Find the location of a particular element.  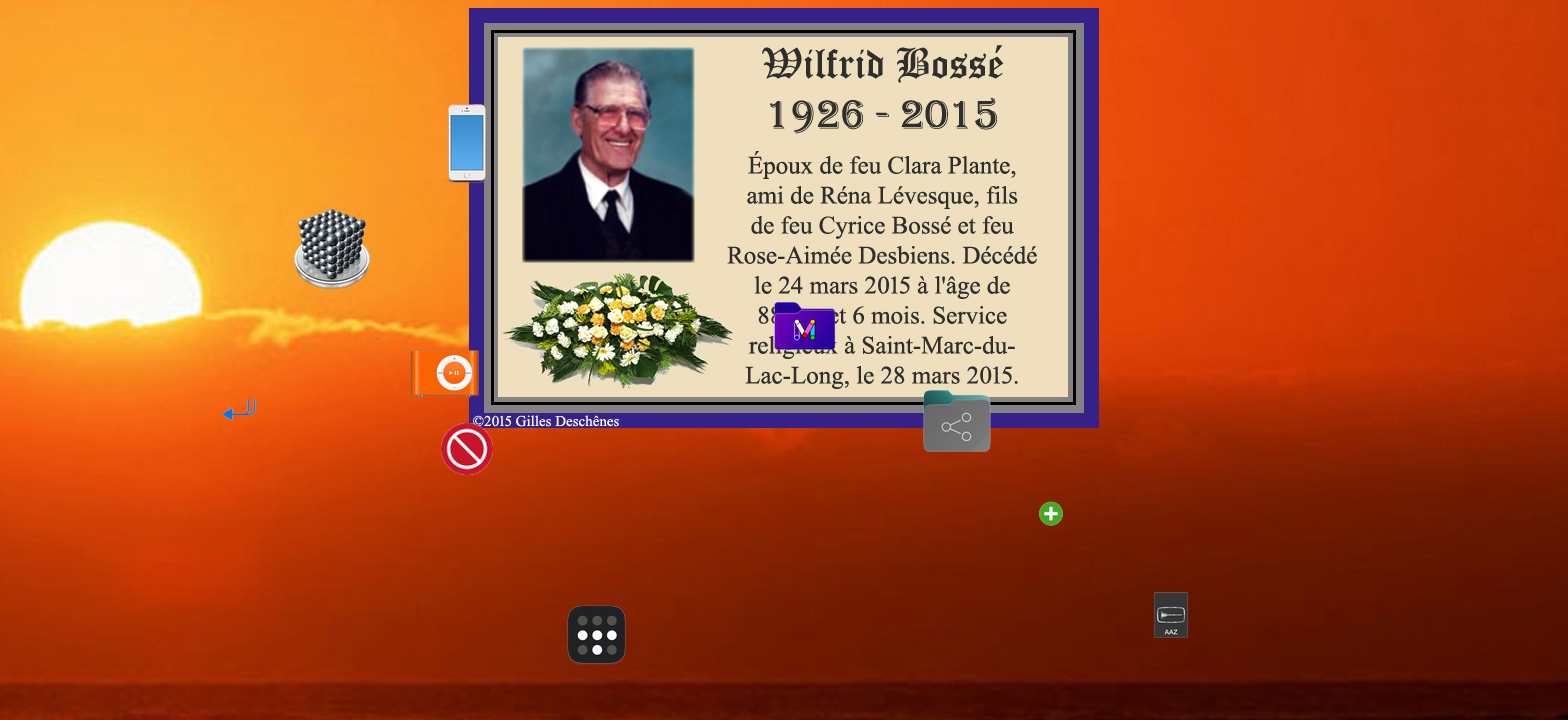

open Tailscale VPN settings is located at coordinates (596, 634).